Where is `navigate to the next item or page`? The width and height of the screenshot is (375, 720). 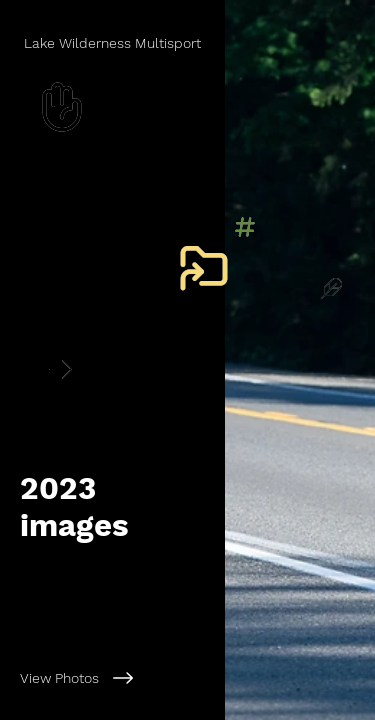
navigate to the next item or page is located at coordinates (60, 369).